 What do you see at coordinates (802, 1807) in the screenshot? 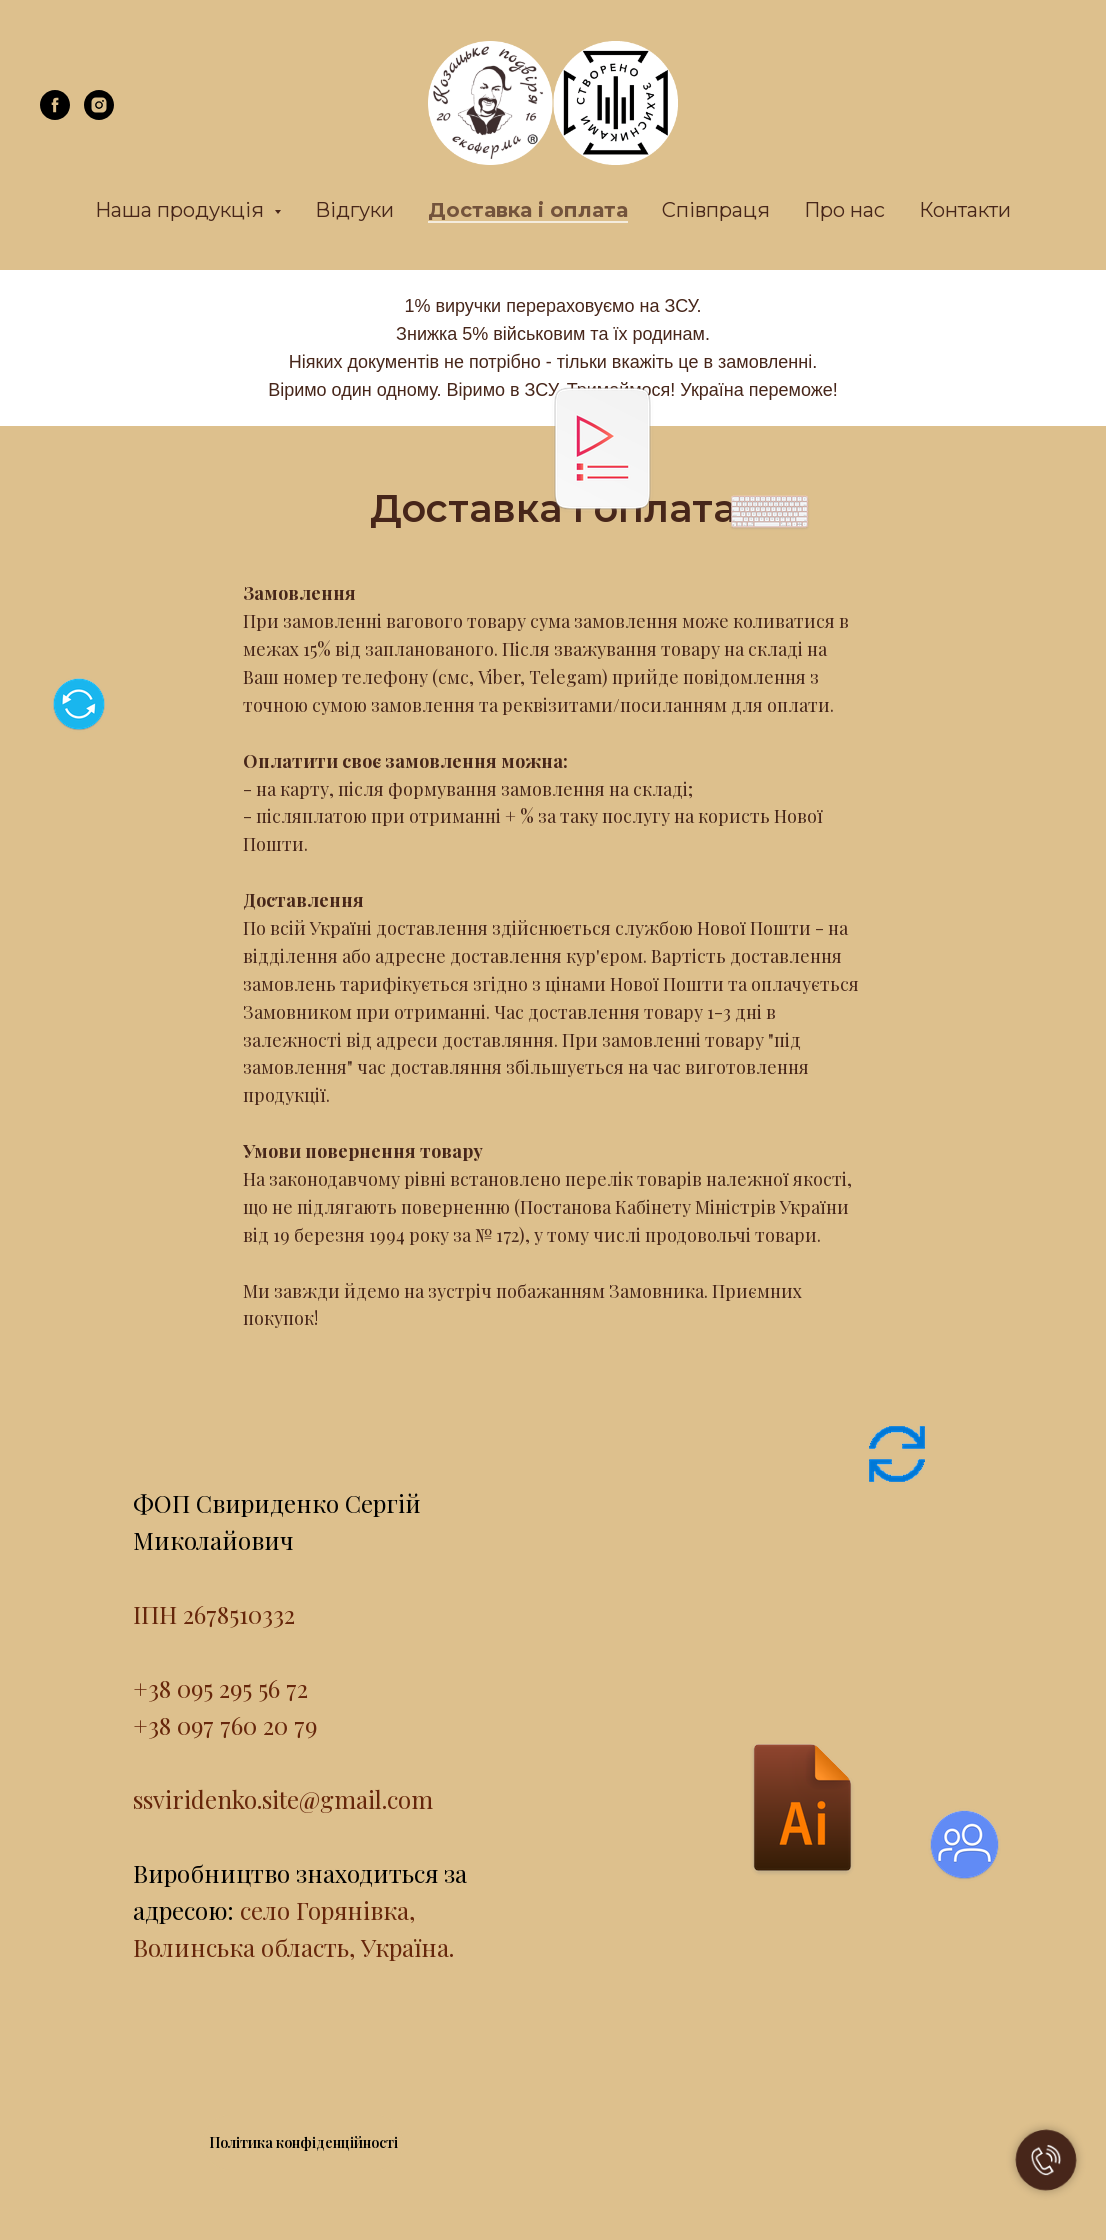
I see `open an Adobe Illustrator file` at bounding box center [802, 1807].